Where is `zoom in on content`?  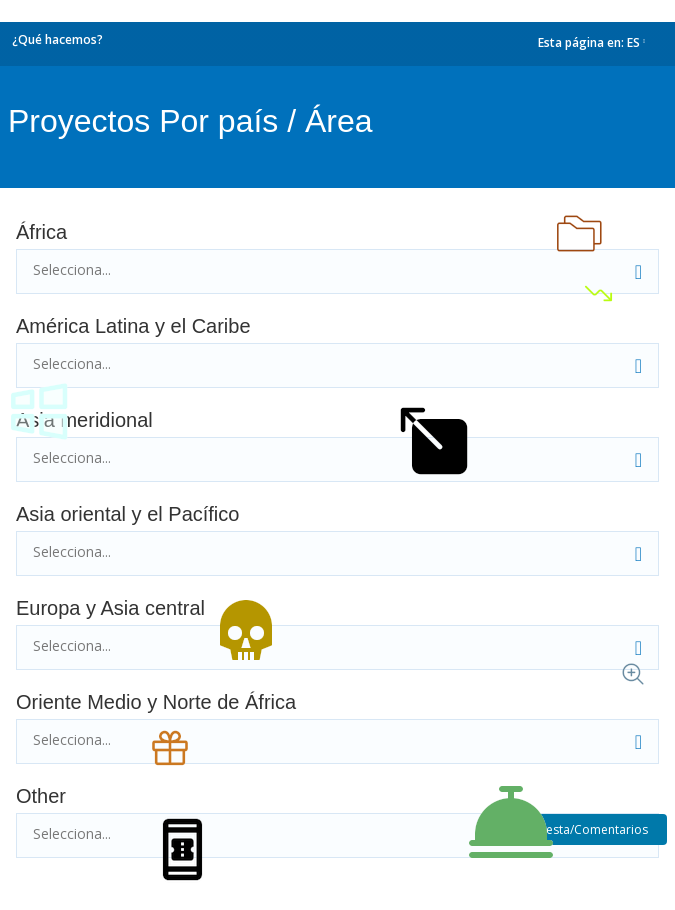 zoom in on content is located at coordinates (633, 674).